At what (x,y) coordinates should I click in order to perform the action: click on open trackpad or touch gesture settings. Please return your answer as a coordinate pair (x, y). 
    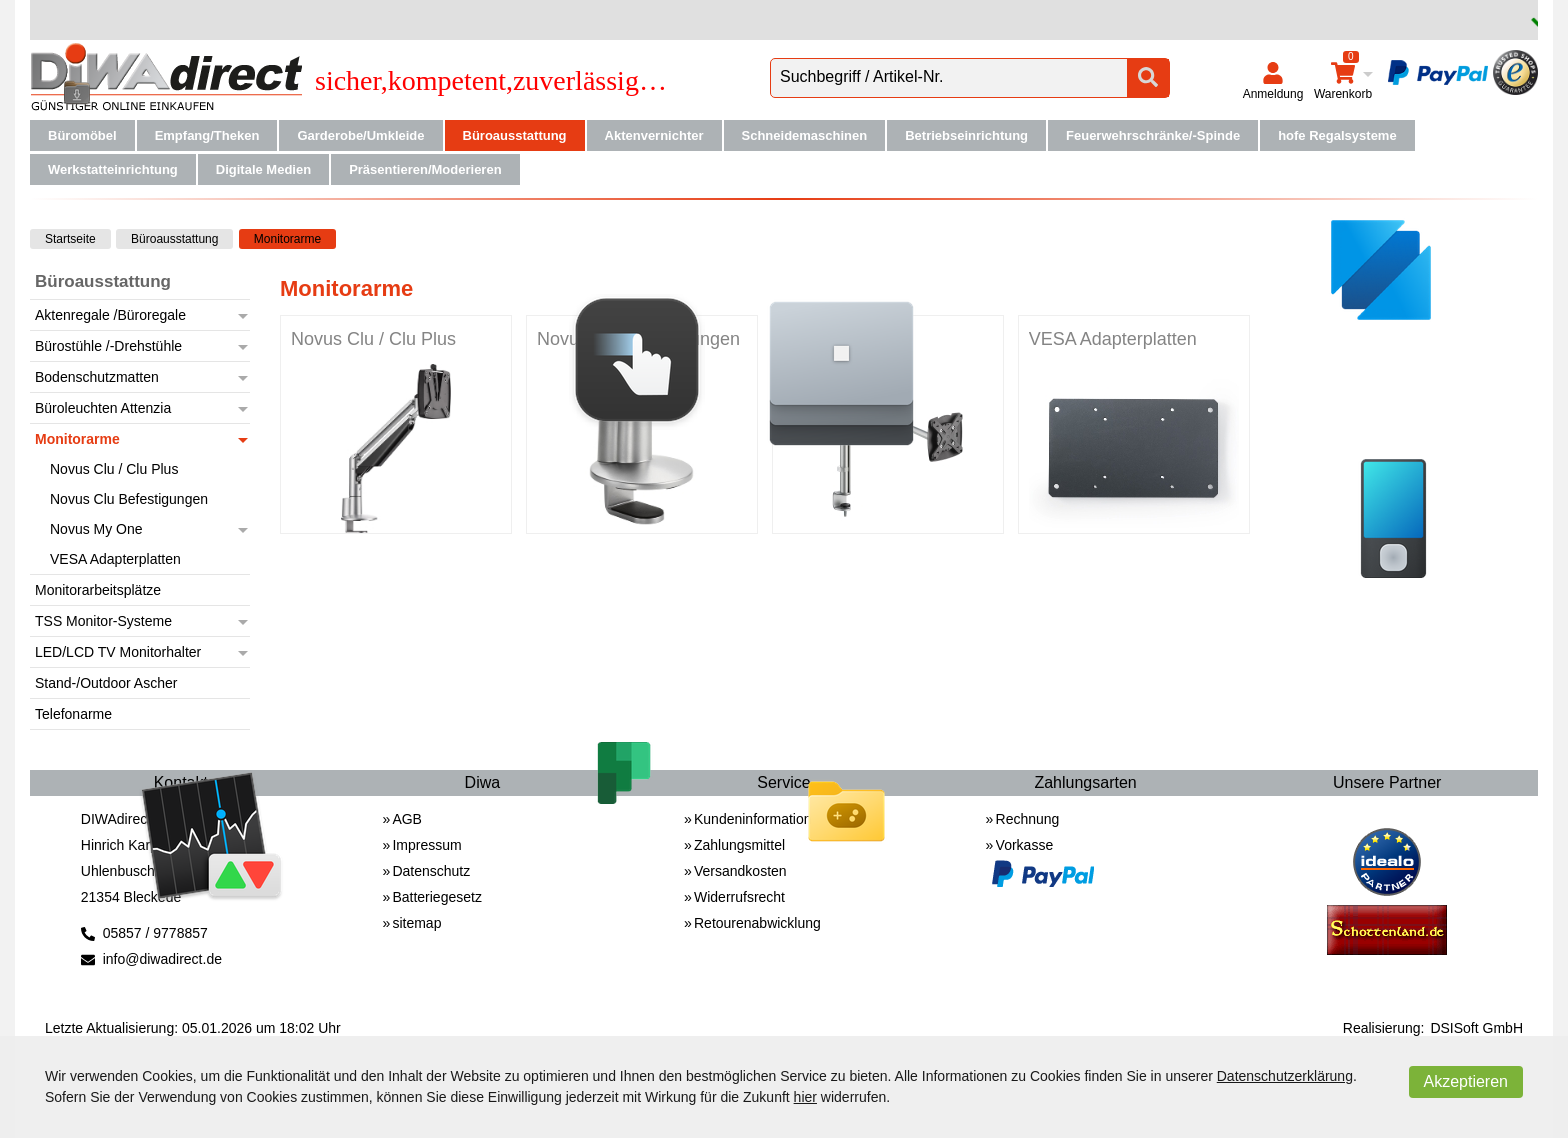
    Looking at the image, I should click on (637, 362).